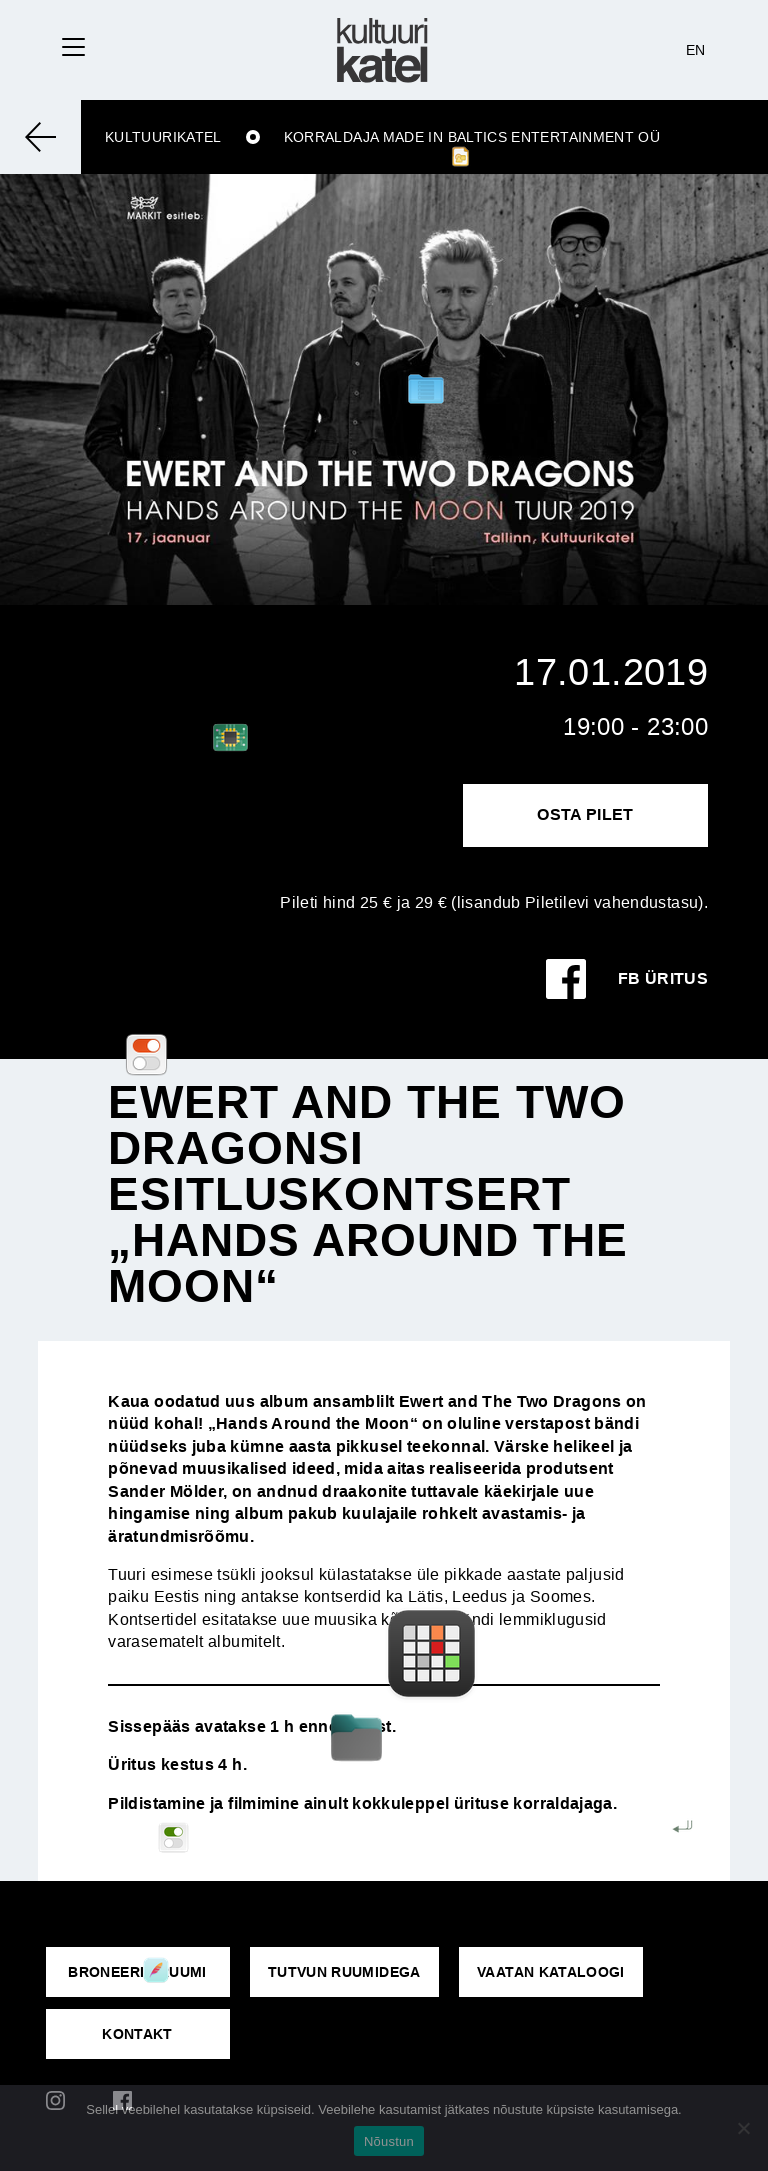 This screenshot has height=2171, width=768. I want to click on open folder containing files, so click(356, 1737).